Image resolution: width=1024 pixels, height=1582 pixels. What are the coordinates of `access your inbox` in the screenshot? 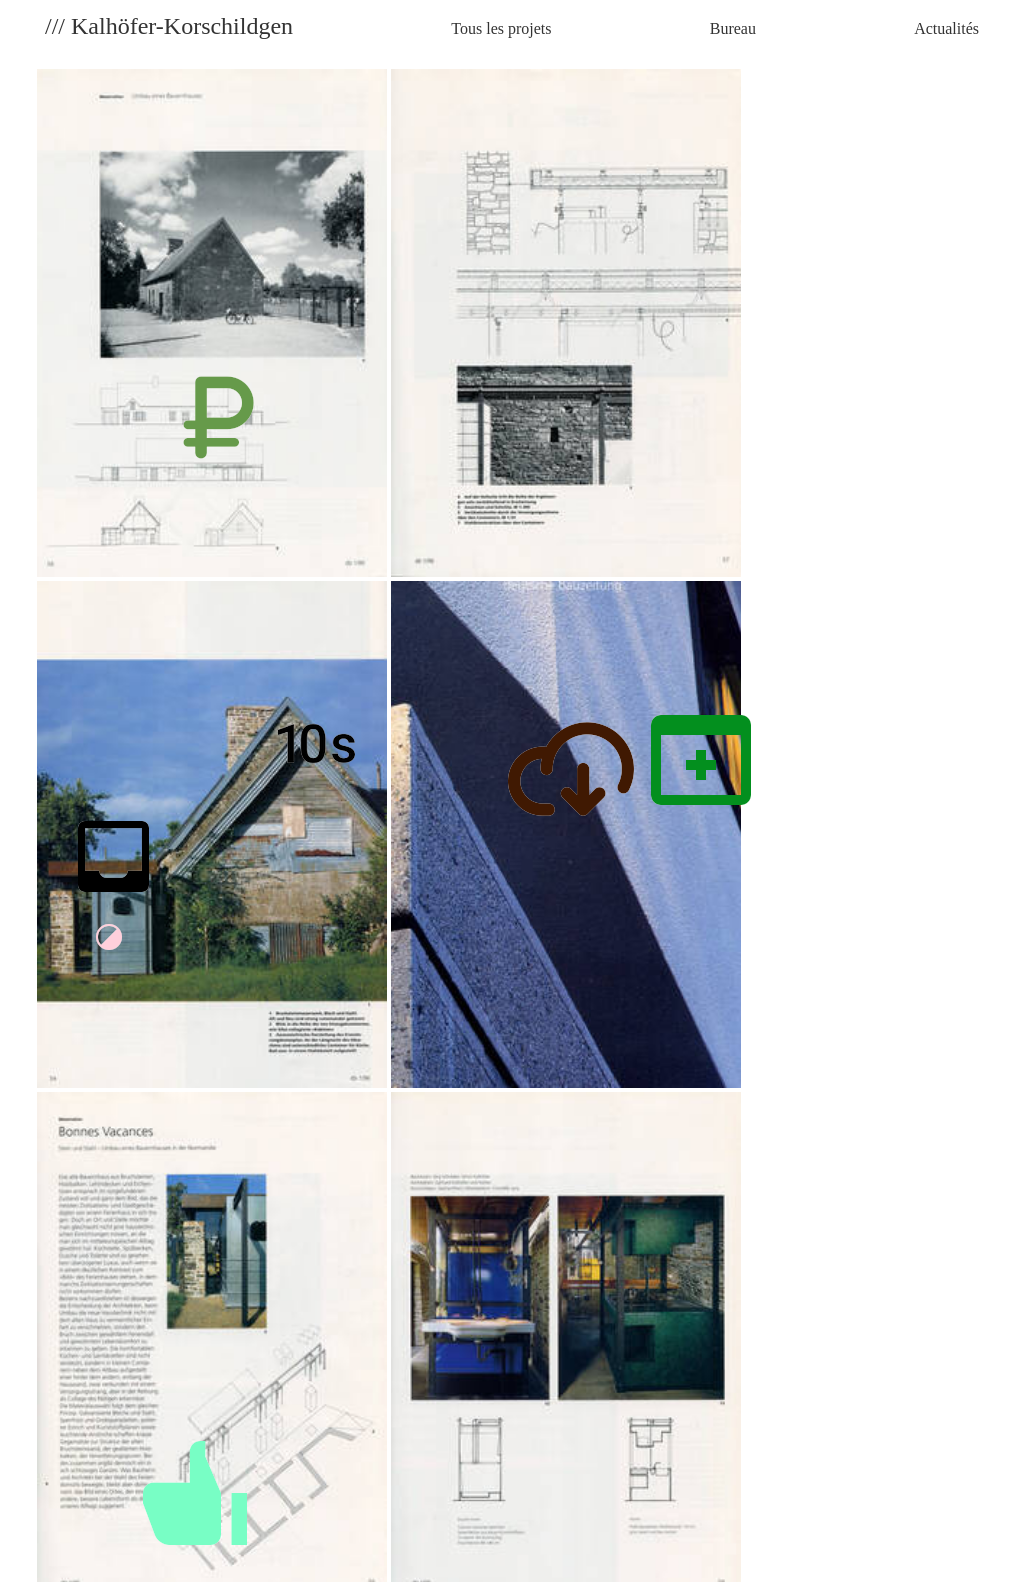 It's located at (113, 856).